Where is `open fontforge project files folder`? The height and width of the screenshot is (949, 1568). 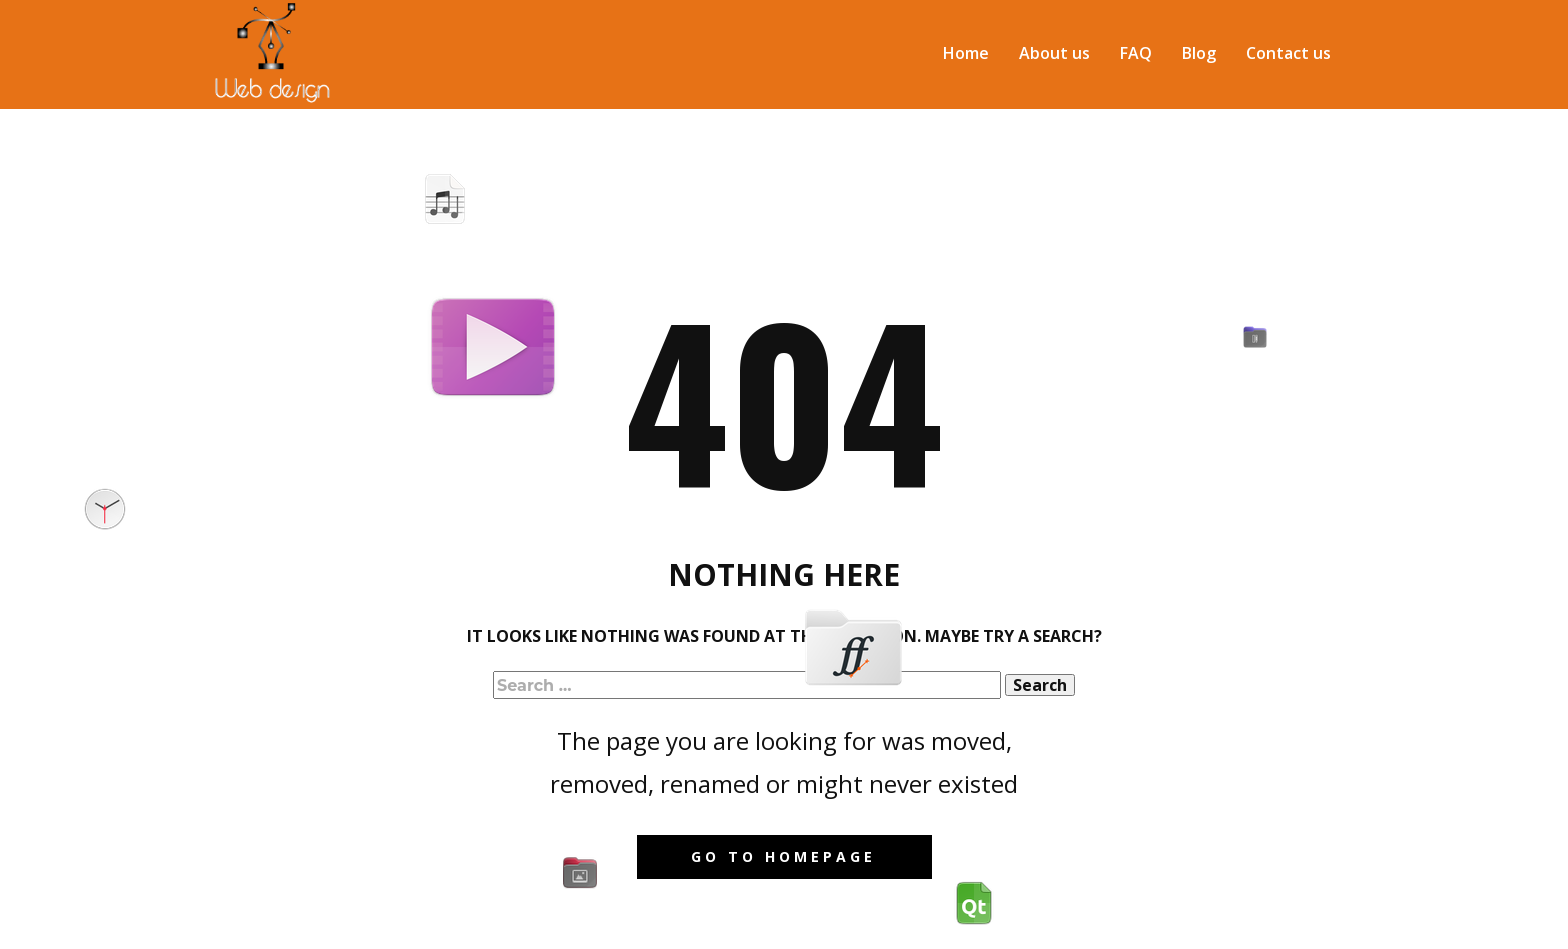 open fontforge project files folder is located at coordinates (853, 650).